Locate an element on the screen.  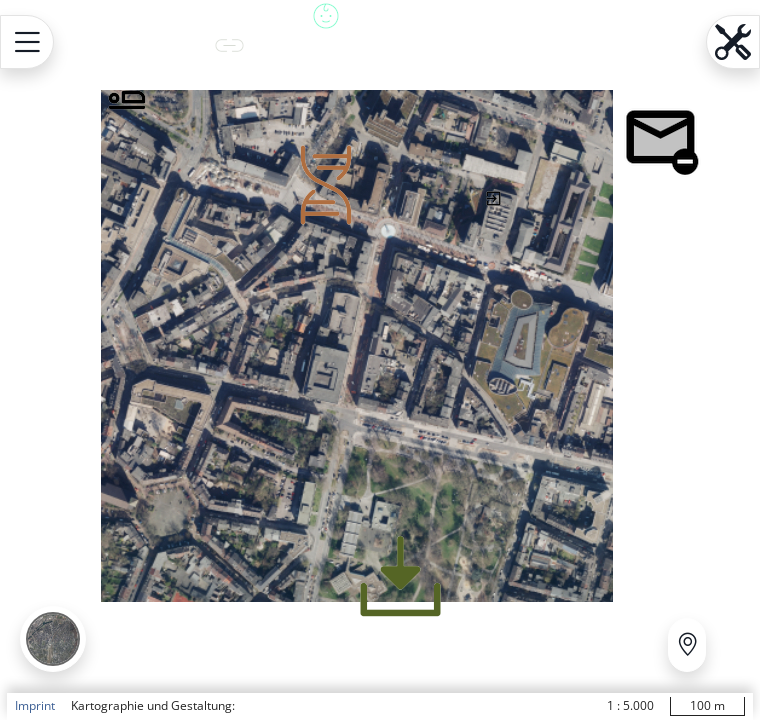
download a file to your device is located at coordinates (400, 579).